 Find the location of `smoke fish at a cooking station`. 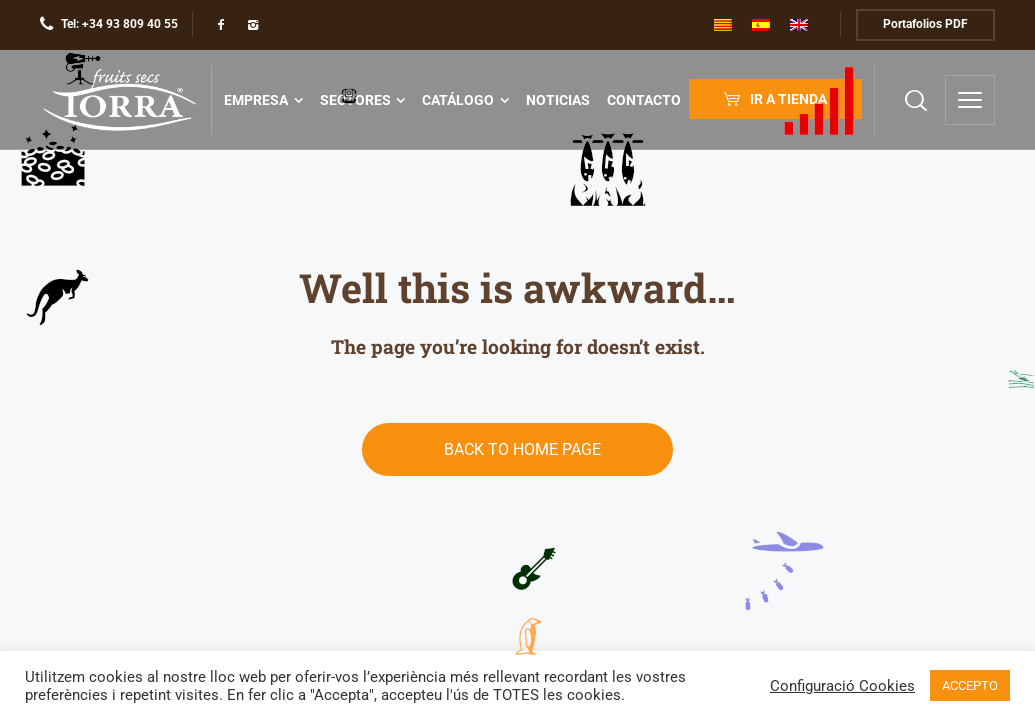

smoke fish at a cooking station is located at coordinates (608, 169).